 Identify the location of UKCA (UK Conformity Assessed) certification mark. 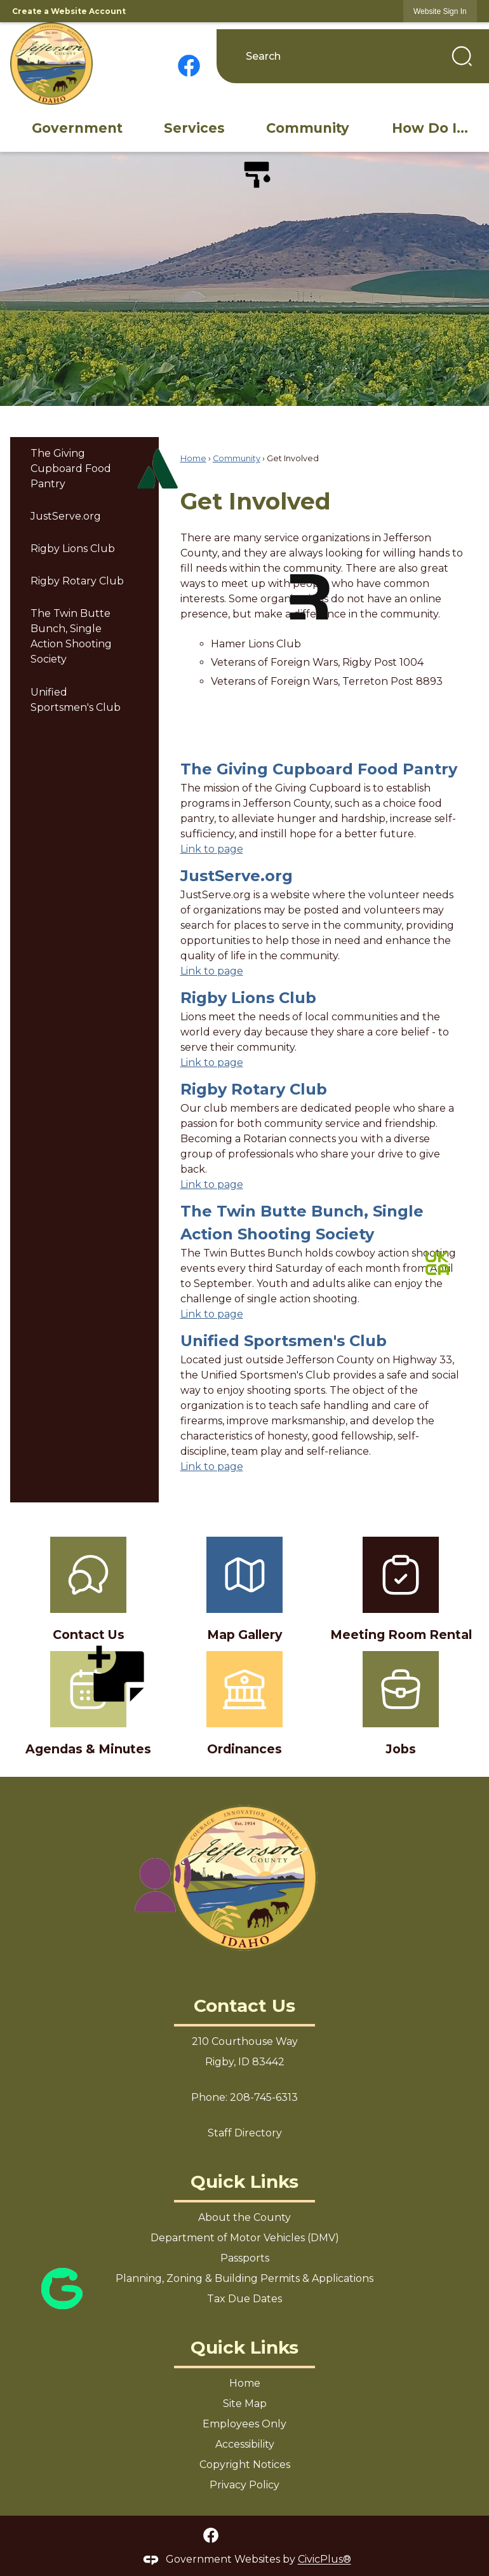
(437, 1263).